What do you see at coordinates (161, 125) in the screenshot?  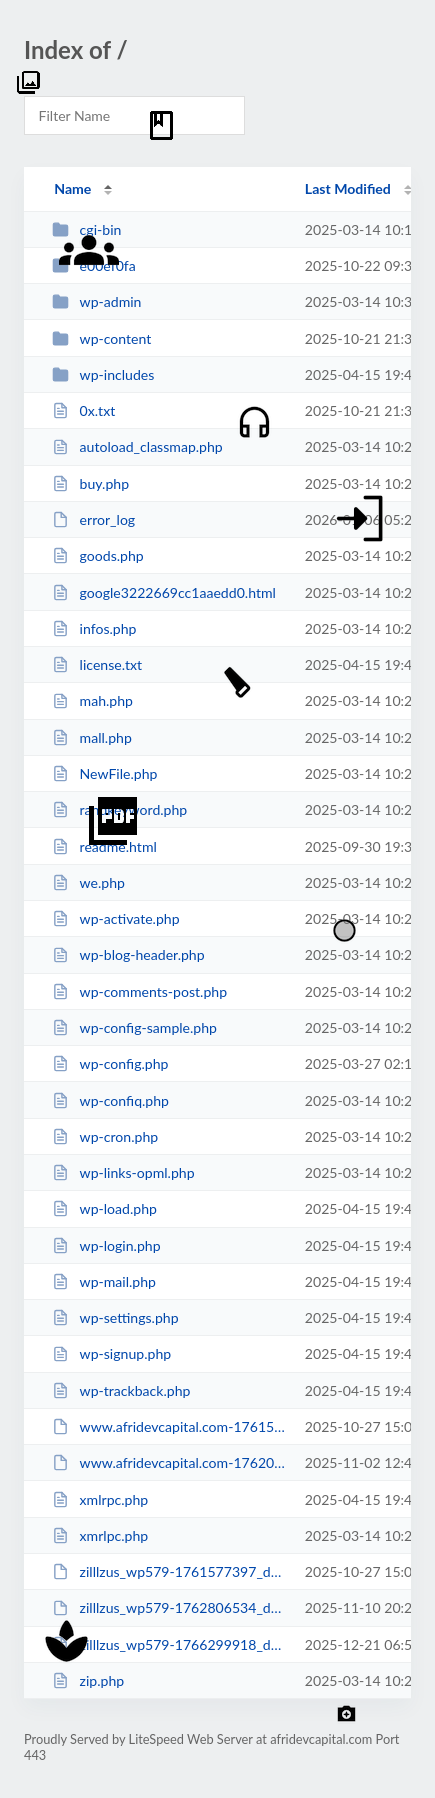 I see `open your library or reading list` at bounding box center [161, 125].